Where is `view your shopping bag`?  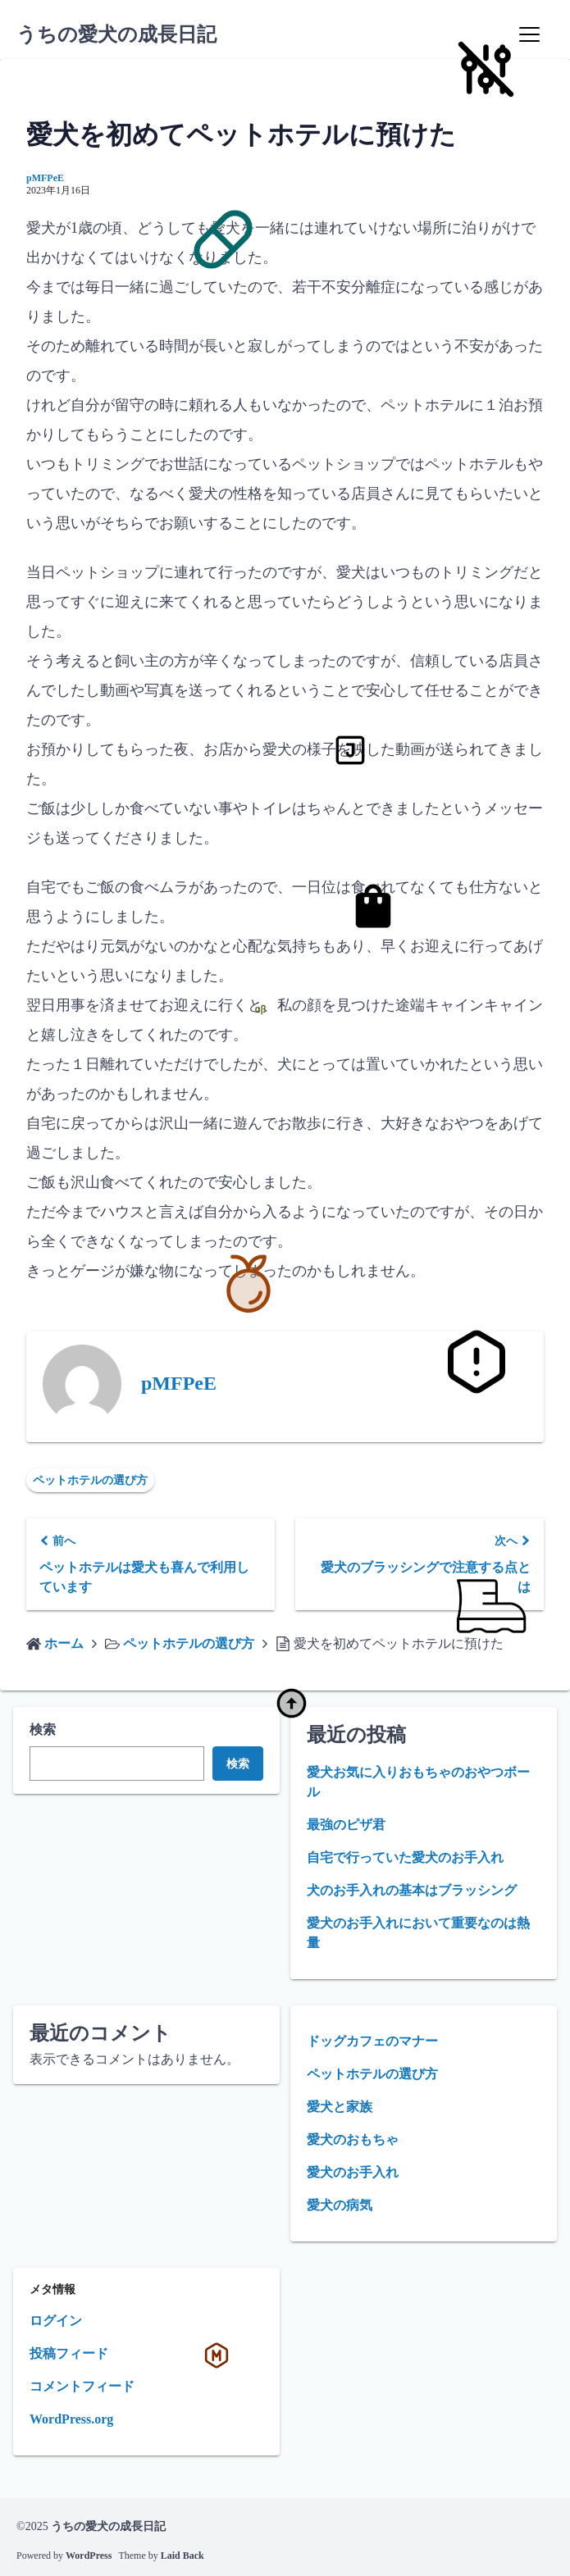
view your shopping bag is located at coordinates (373, 906).